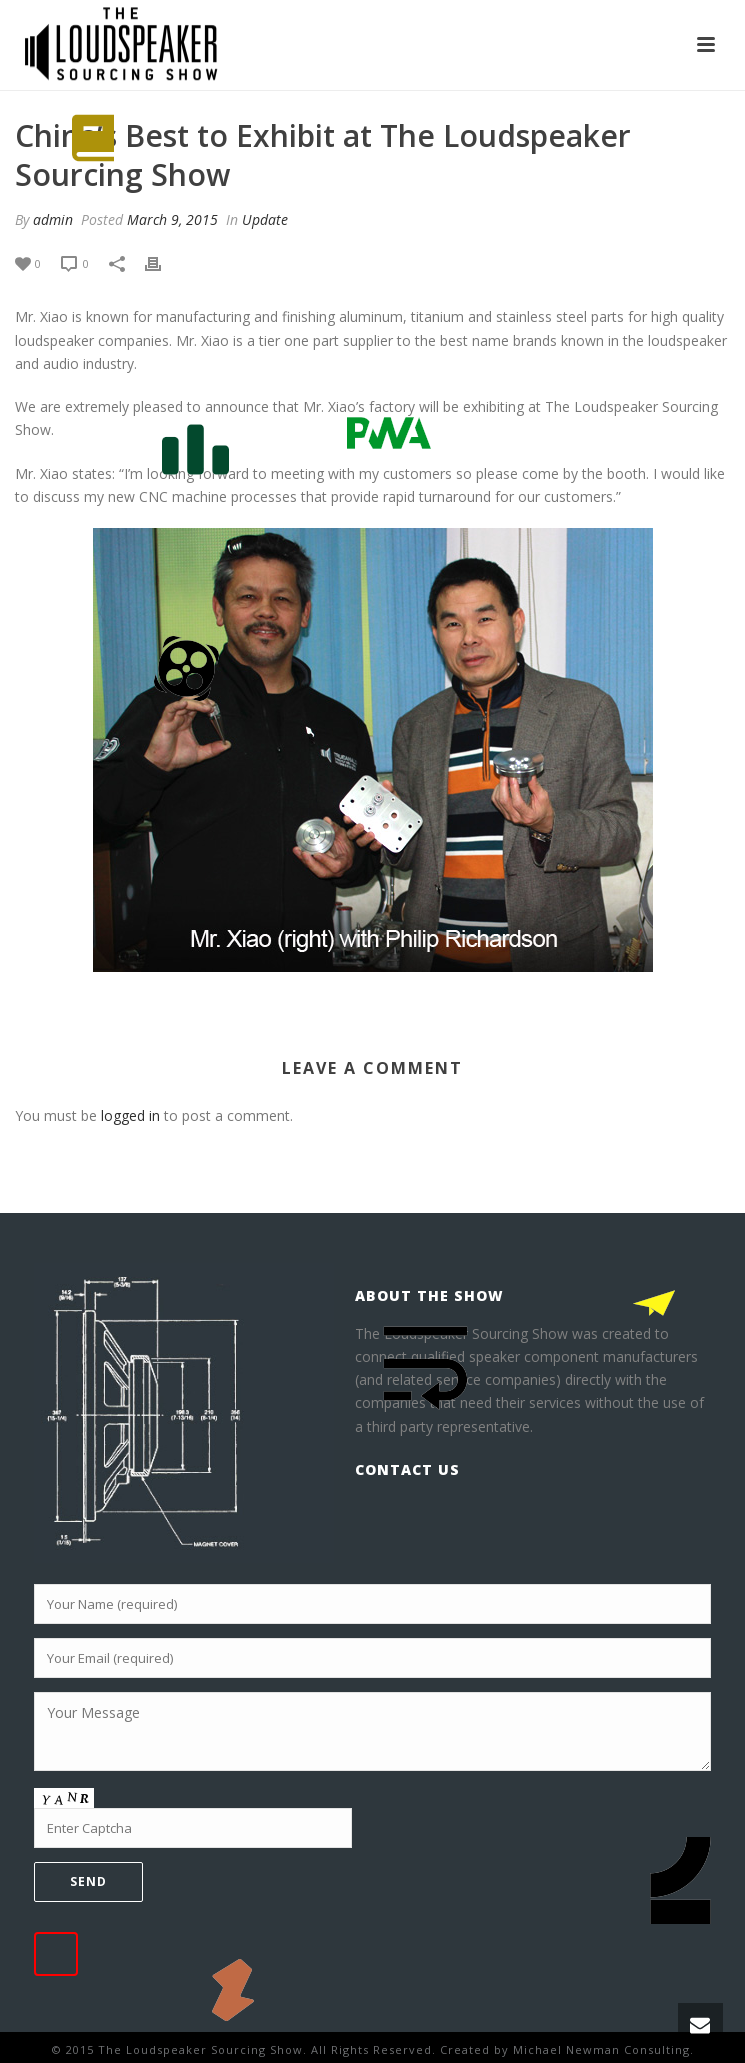  What do you see at coordinates (654, 1303) in the screenshot?
I see `minutemailer logo` at bounding box center [654, 1303].